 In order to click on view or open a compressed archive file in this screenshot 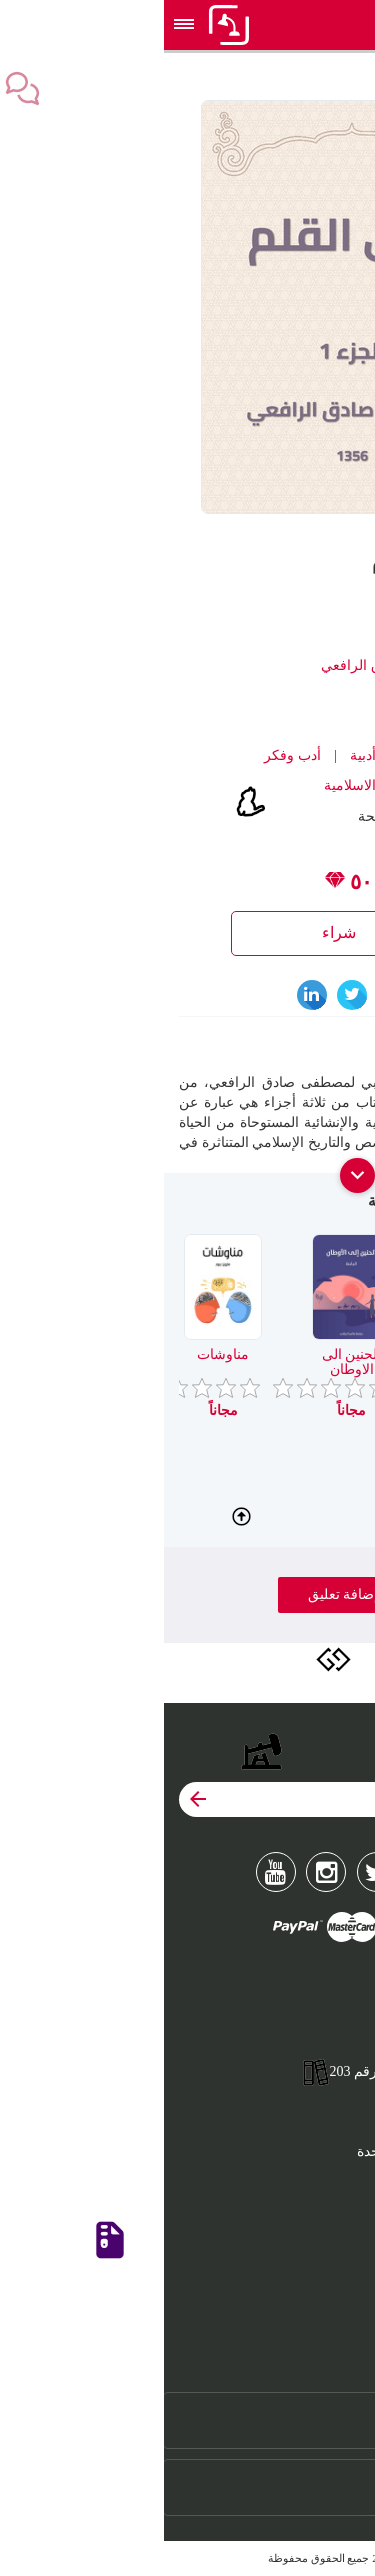, I will do `click(110, 2240)`.